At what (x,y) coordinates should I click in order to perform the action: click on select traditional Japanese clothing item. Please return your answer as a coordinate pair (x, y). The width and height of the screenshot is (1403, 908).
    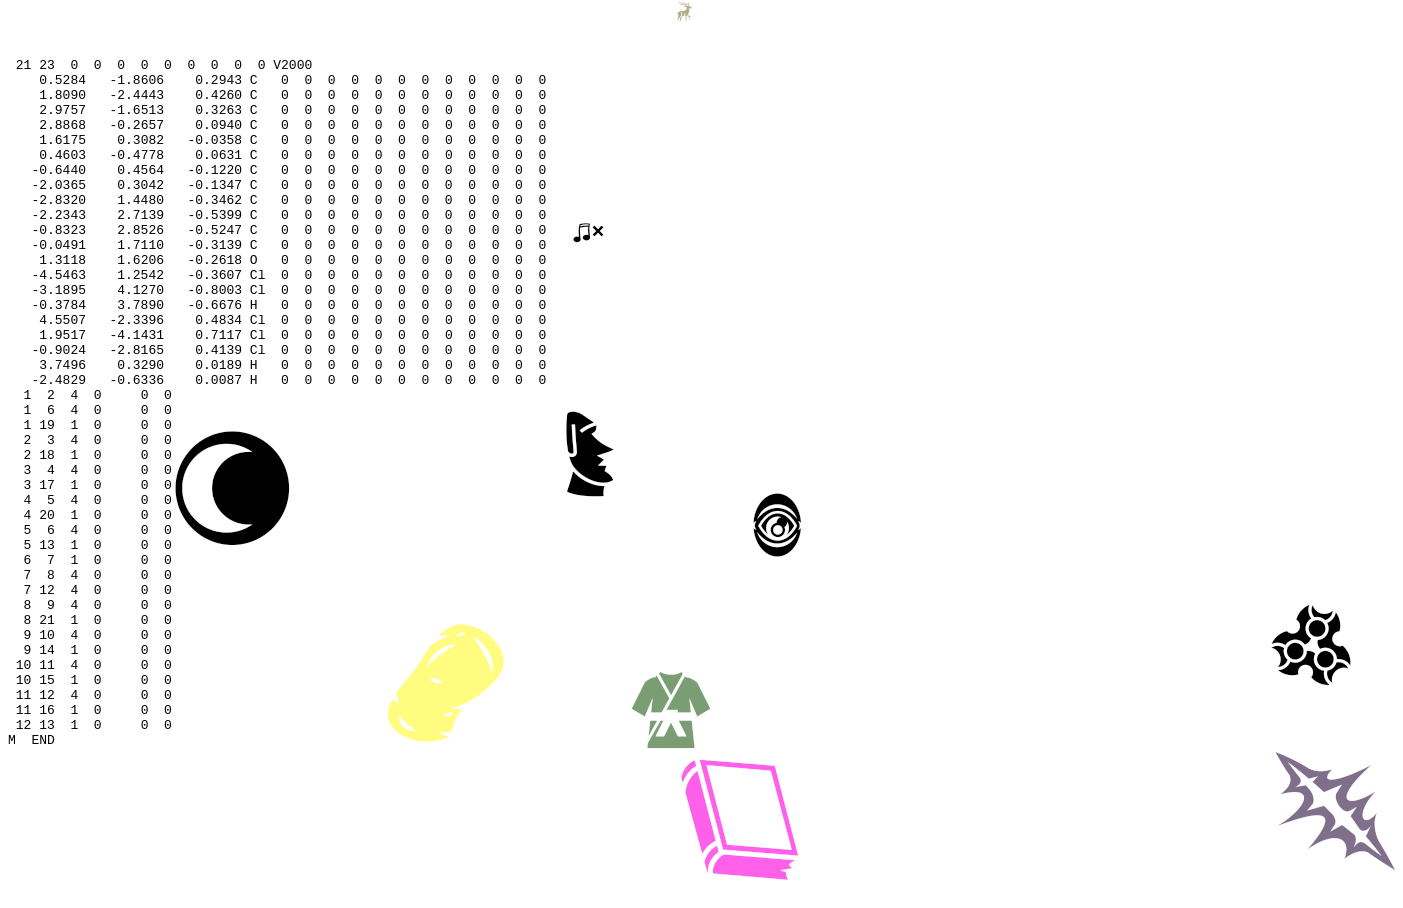
    Looking at the image, I should click on (671, 710).